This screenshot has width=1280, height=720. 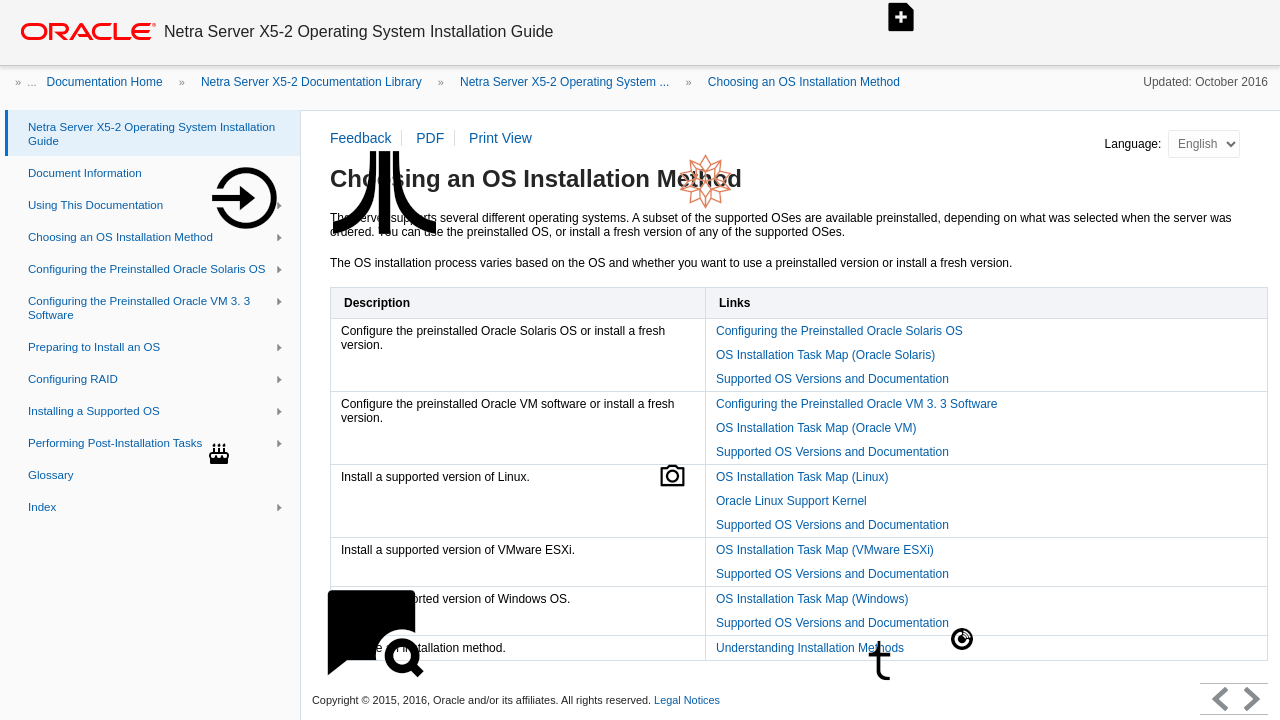 What do you see at coordinates (901, 17) in the screenshot?
I see `create a new file` at bounding box center [901, 17].